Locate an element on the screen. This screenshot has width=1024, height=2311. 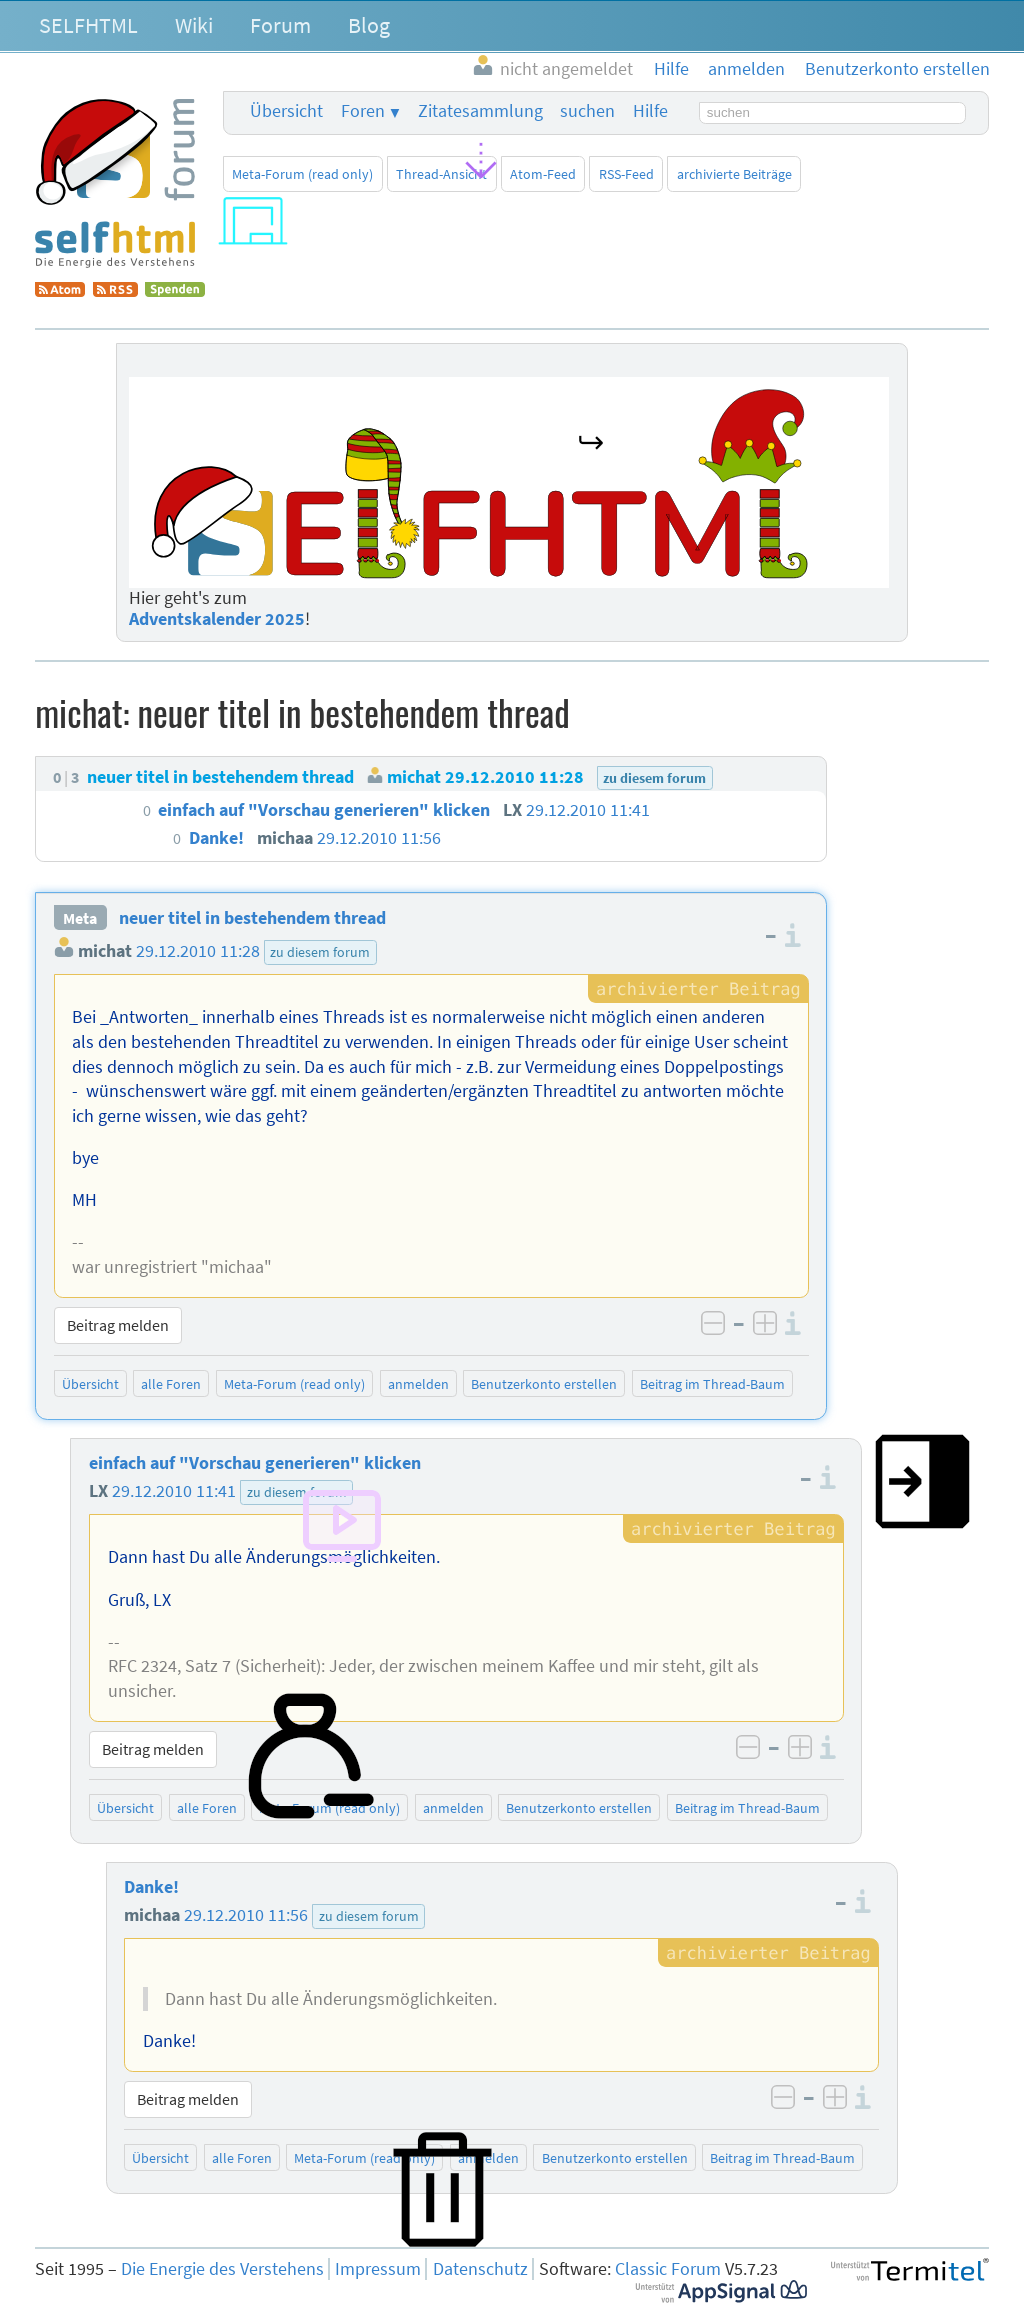
deduct funds or reduce balance is located at coordinates (305, 1756).